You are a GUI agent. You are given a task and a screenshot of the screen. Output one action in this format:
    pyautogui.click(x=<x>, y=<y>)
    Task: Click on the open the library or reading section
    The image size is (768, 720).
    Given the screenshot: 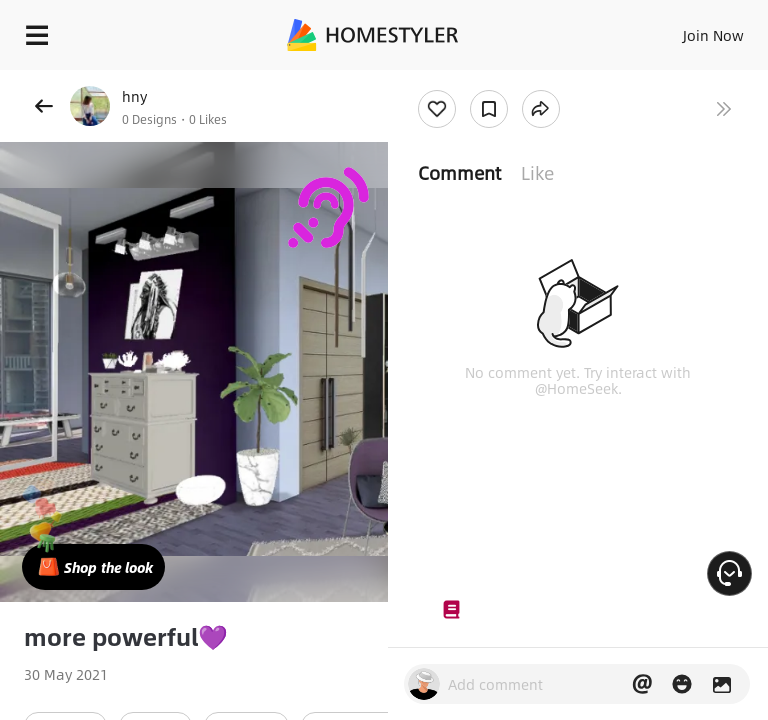 What is the action you would take?
    pyautogui.click(x=451, y=609)
    